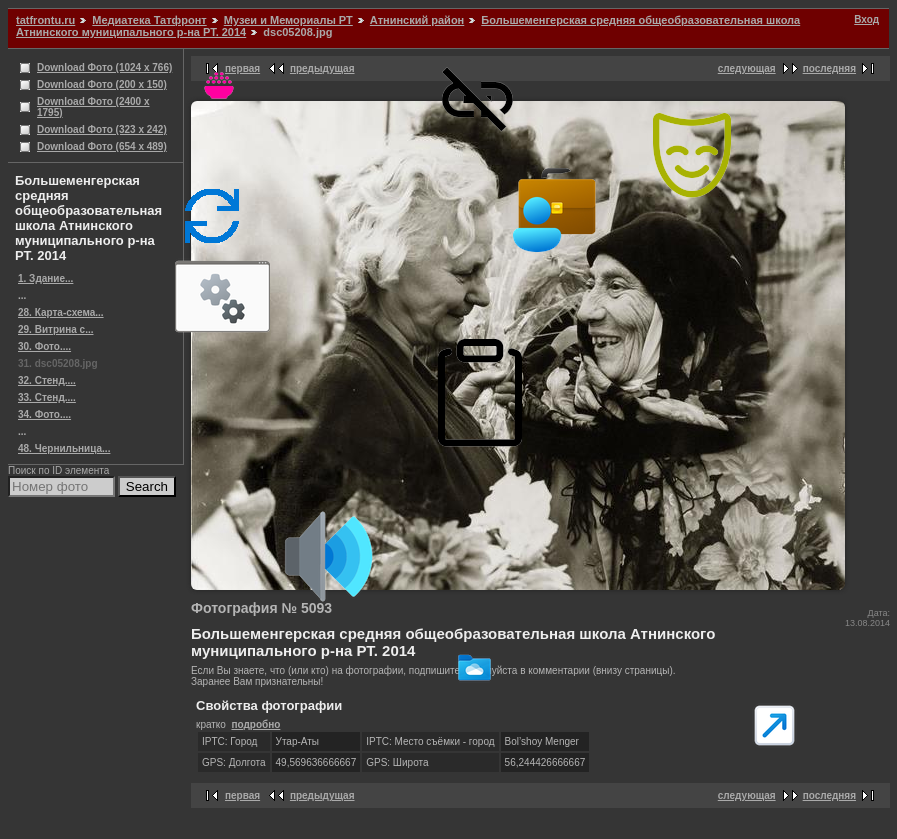 The image size is (897, 839). Describe the element at coordinates (774, 725) in the screenshot. I see `indicates a shortcut to another file or application` at that location.